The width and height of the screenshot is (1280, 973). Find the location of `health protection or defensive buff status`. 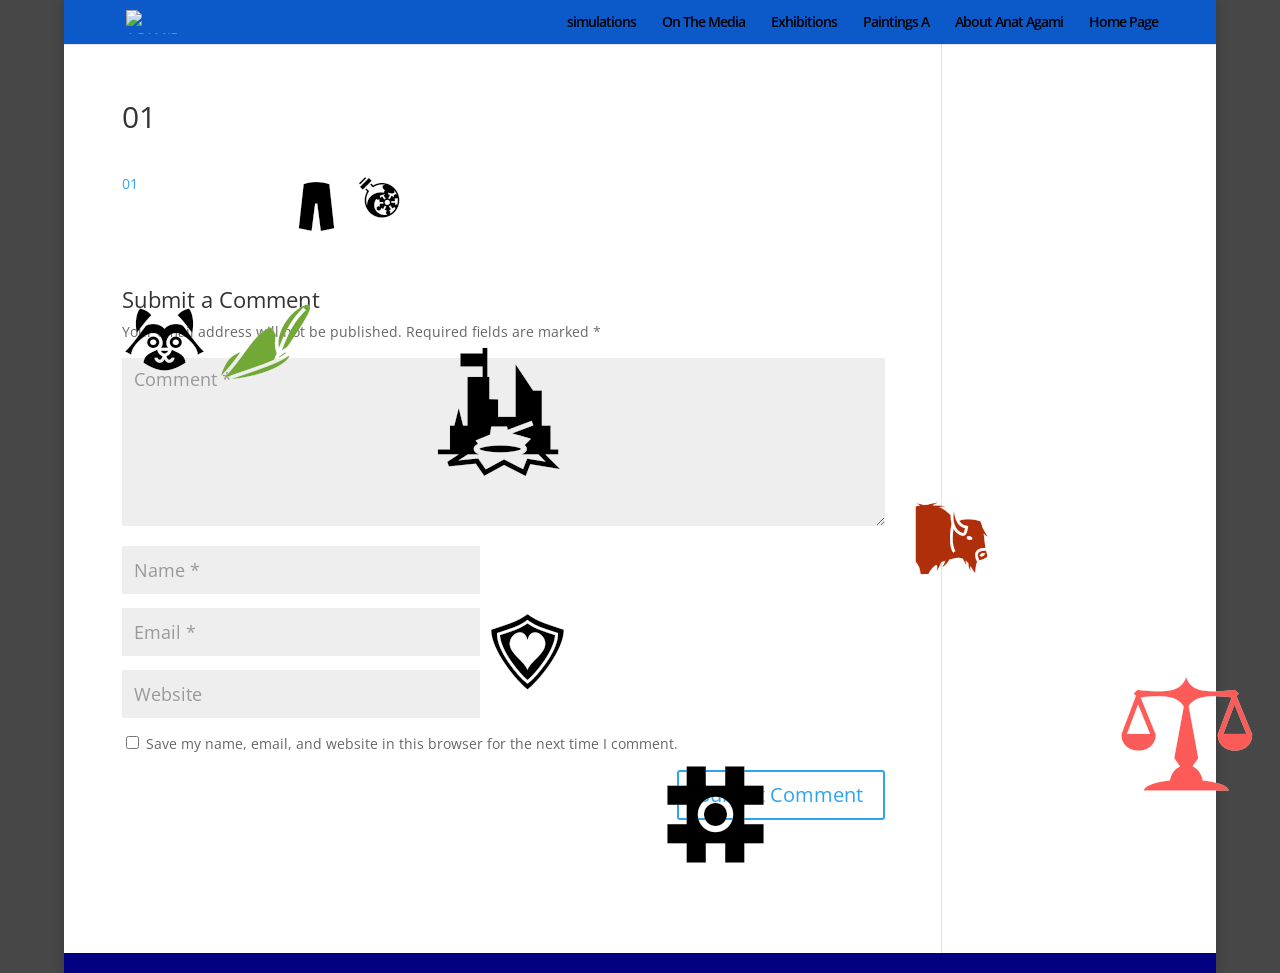

health protection or defensive buff status is located at coordinates (527, 650).